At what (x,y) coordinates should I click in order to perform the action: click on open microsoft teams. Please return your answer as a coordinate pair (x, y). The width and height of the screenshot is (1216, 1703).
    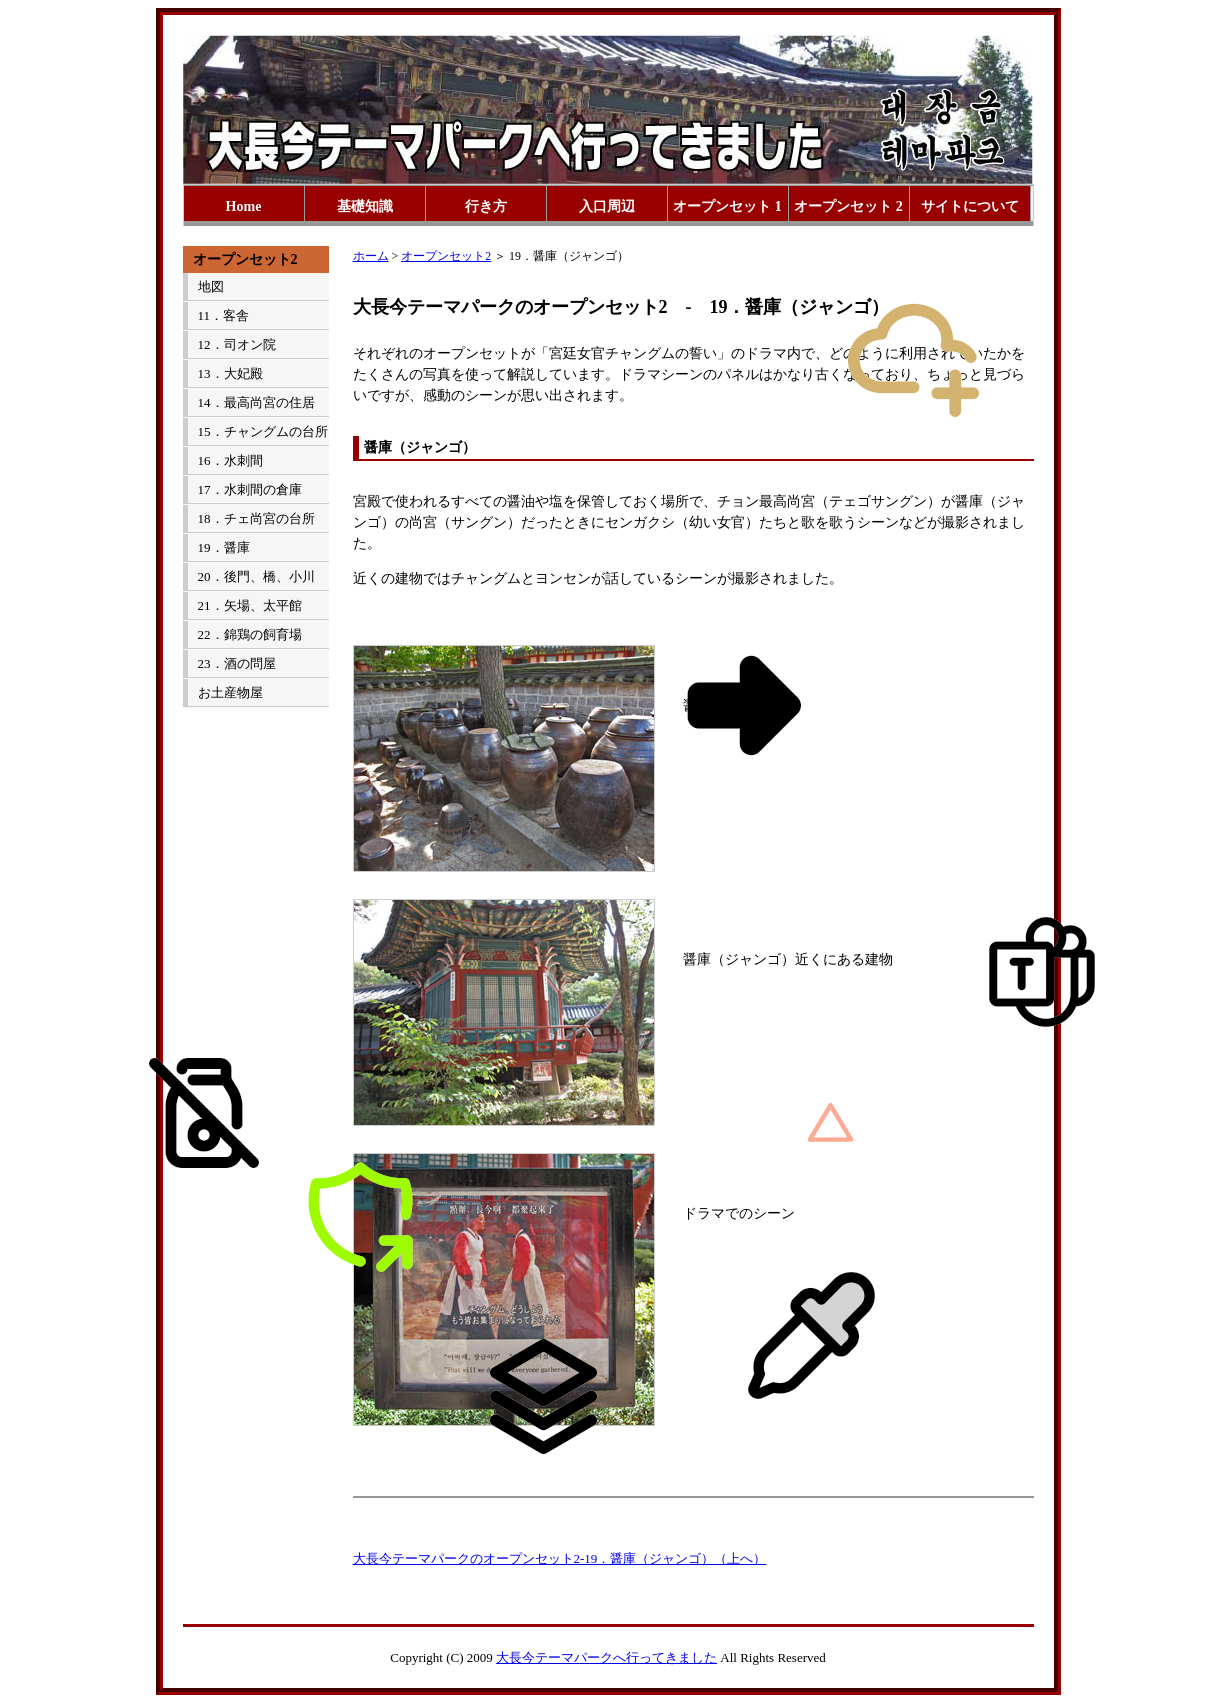
    Looking at the image, I should click on (1042, 974).